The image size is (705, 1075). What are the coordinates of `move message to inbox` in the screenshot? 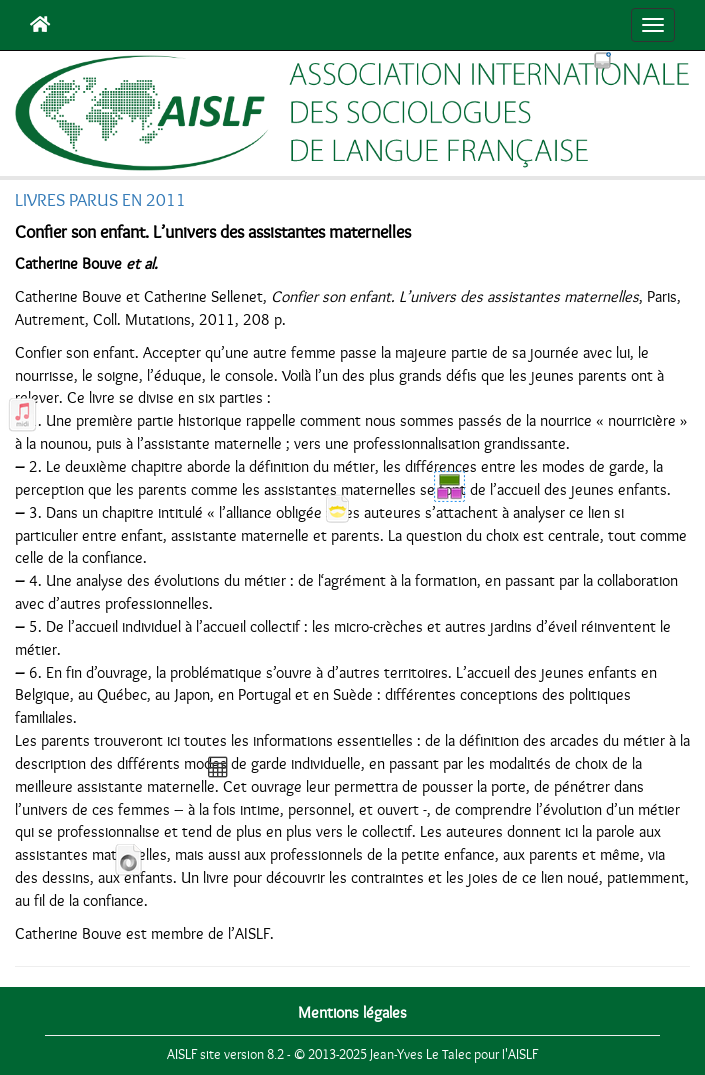 It's located at (602, 60).